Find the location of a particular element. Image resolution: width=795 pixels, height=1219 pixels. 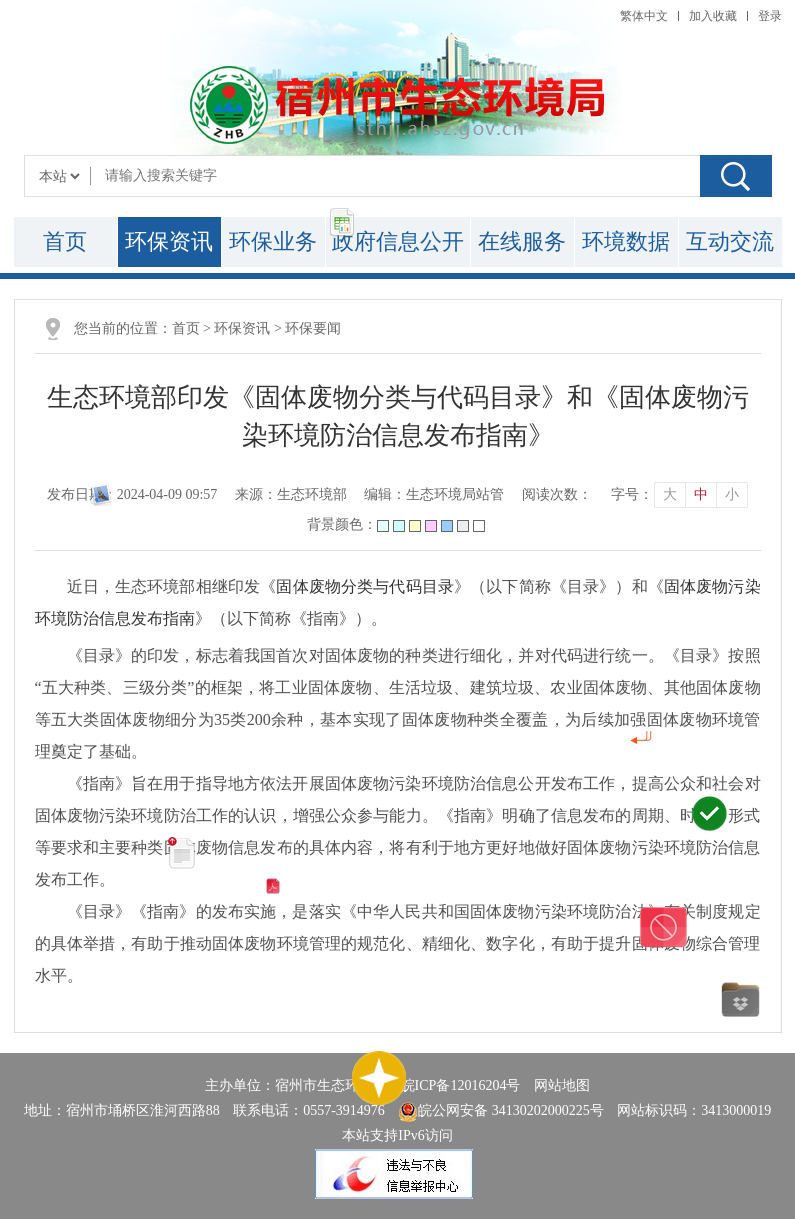

open a spreadsheet file is located at coordinates (342, 222).